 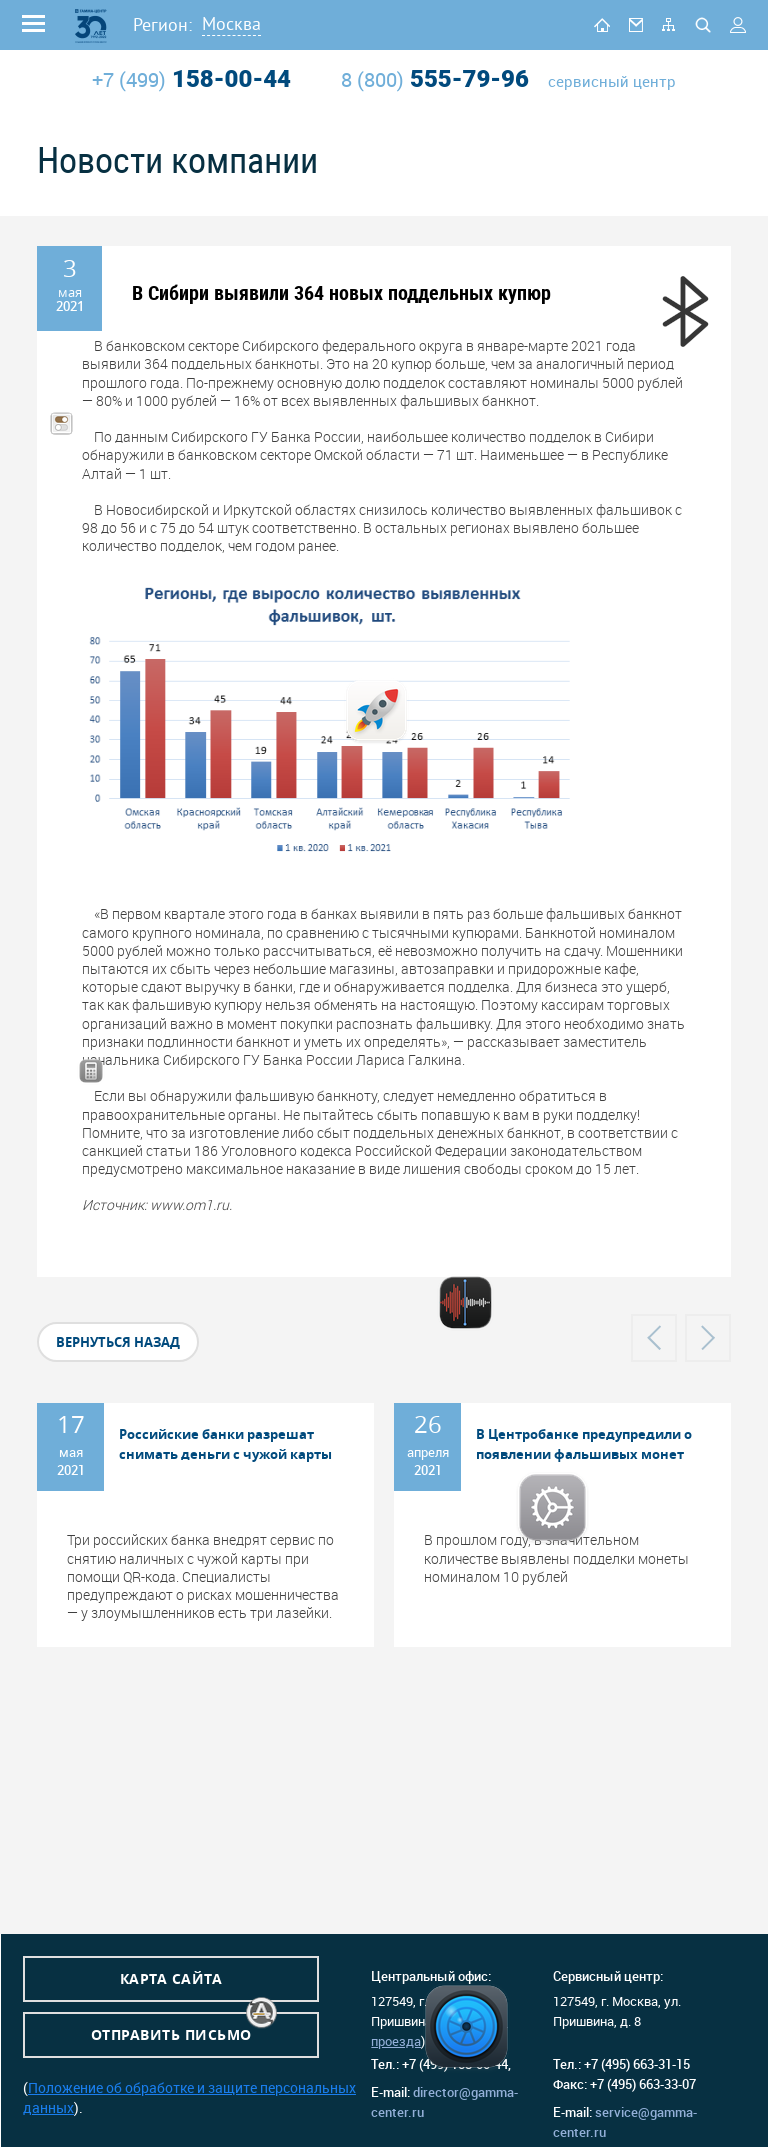 What do you see at coordinates (685, 311) in the screenshot?
I see `access bluetooth settings` at bounding box center [685, 311].